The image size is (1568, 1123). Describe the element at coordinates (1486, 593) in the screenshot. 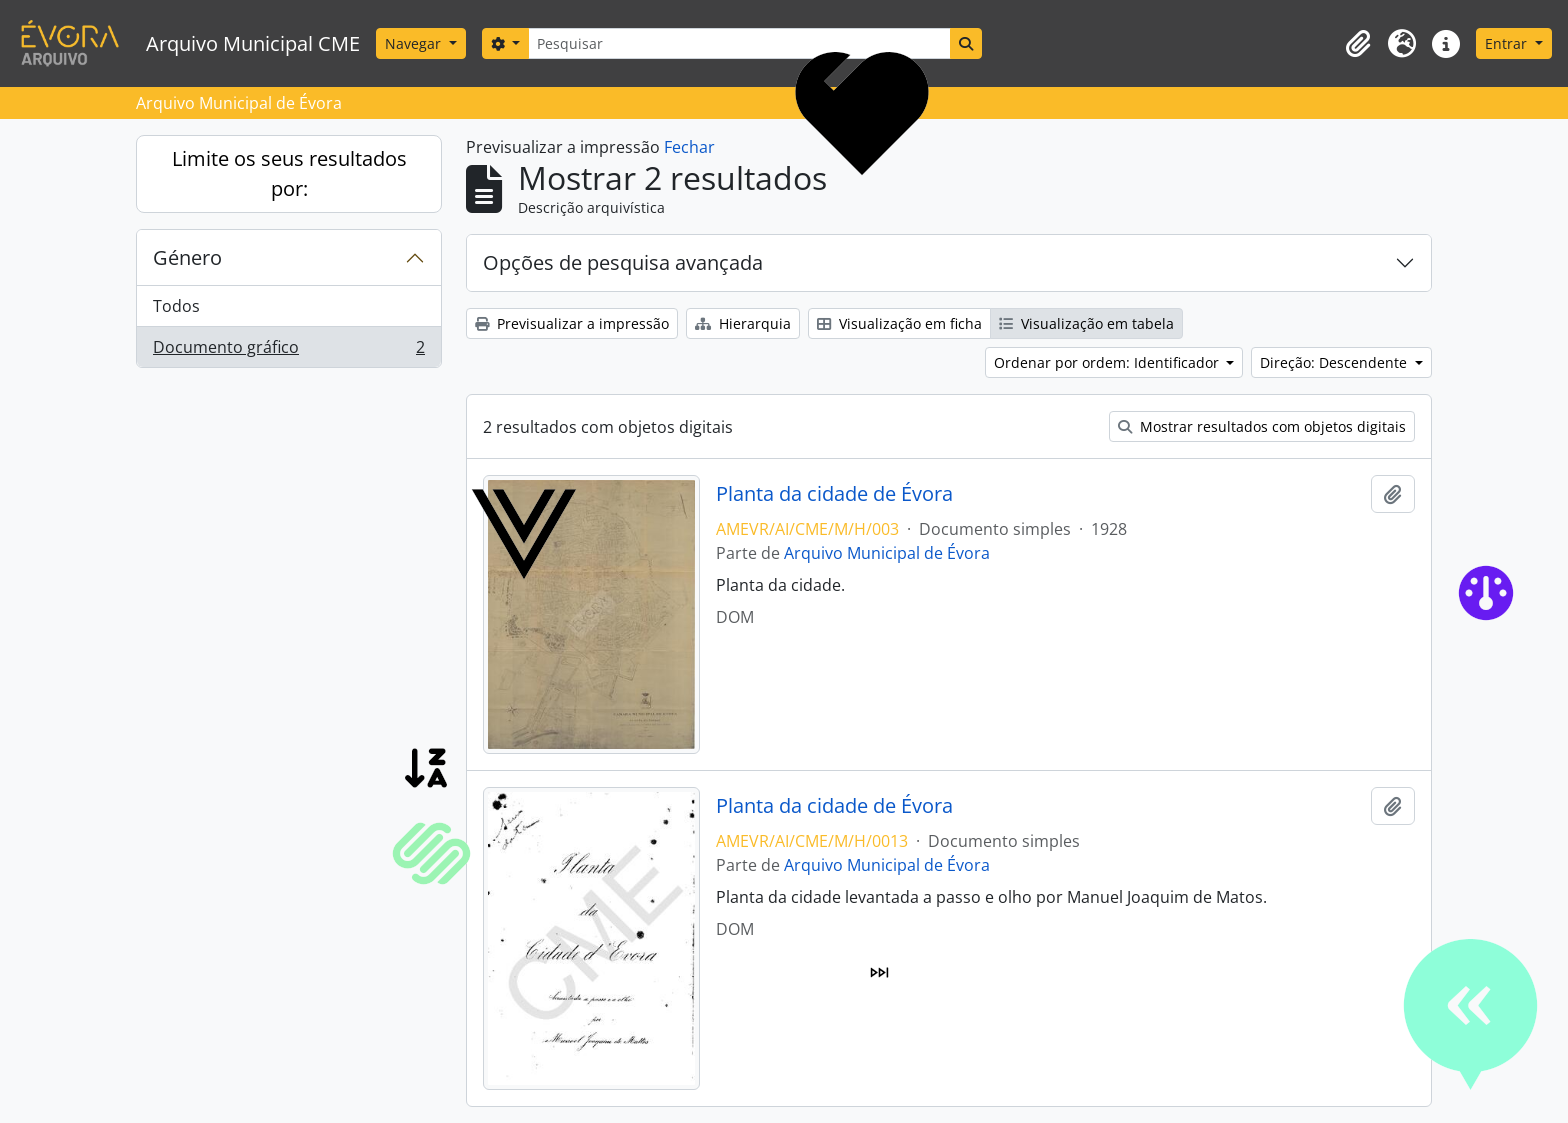

I see `view performance metrics or system speed` at that location.